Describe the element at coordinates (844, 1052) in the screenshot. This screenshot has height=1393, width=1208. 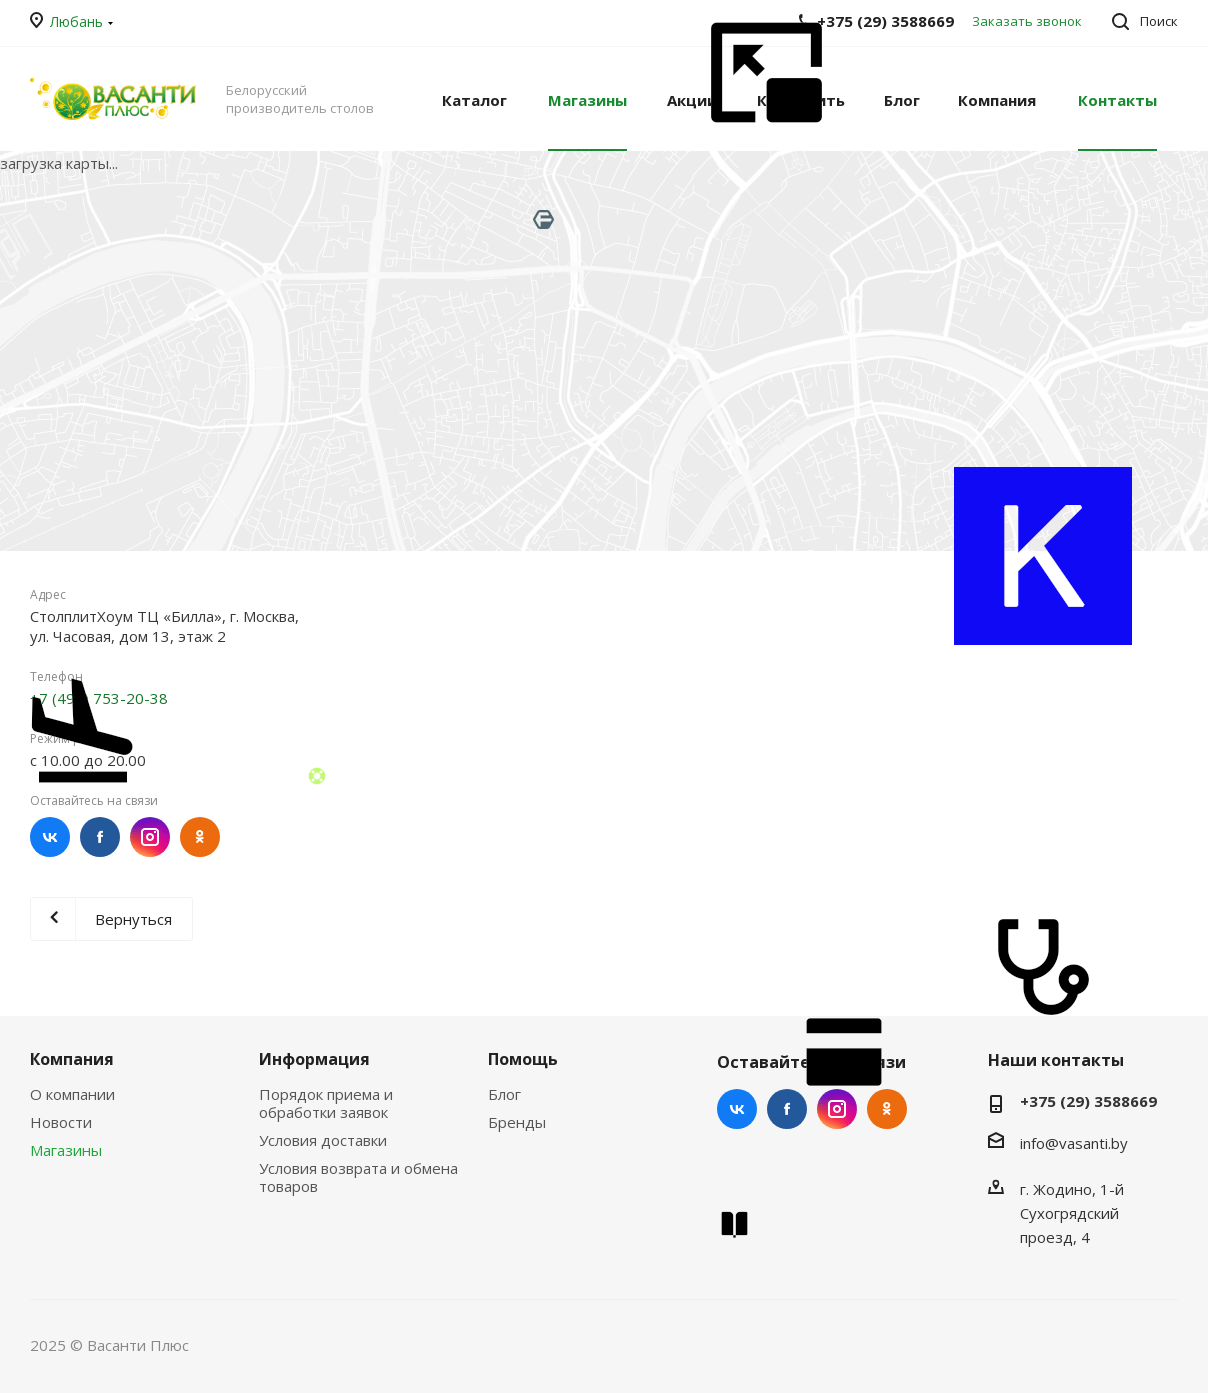
I see `access payment methods` at that location.